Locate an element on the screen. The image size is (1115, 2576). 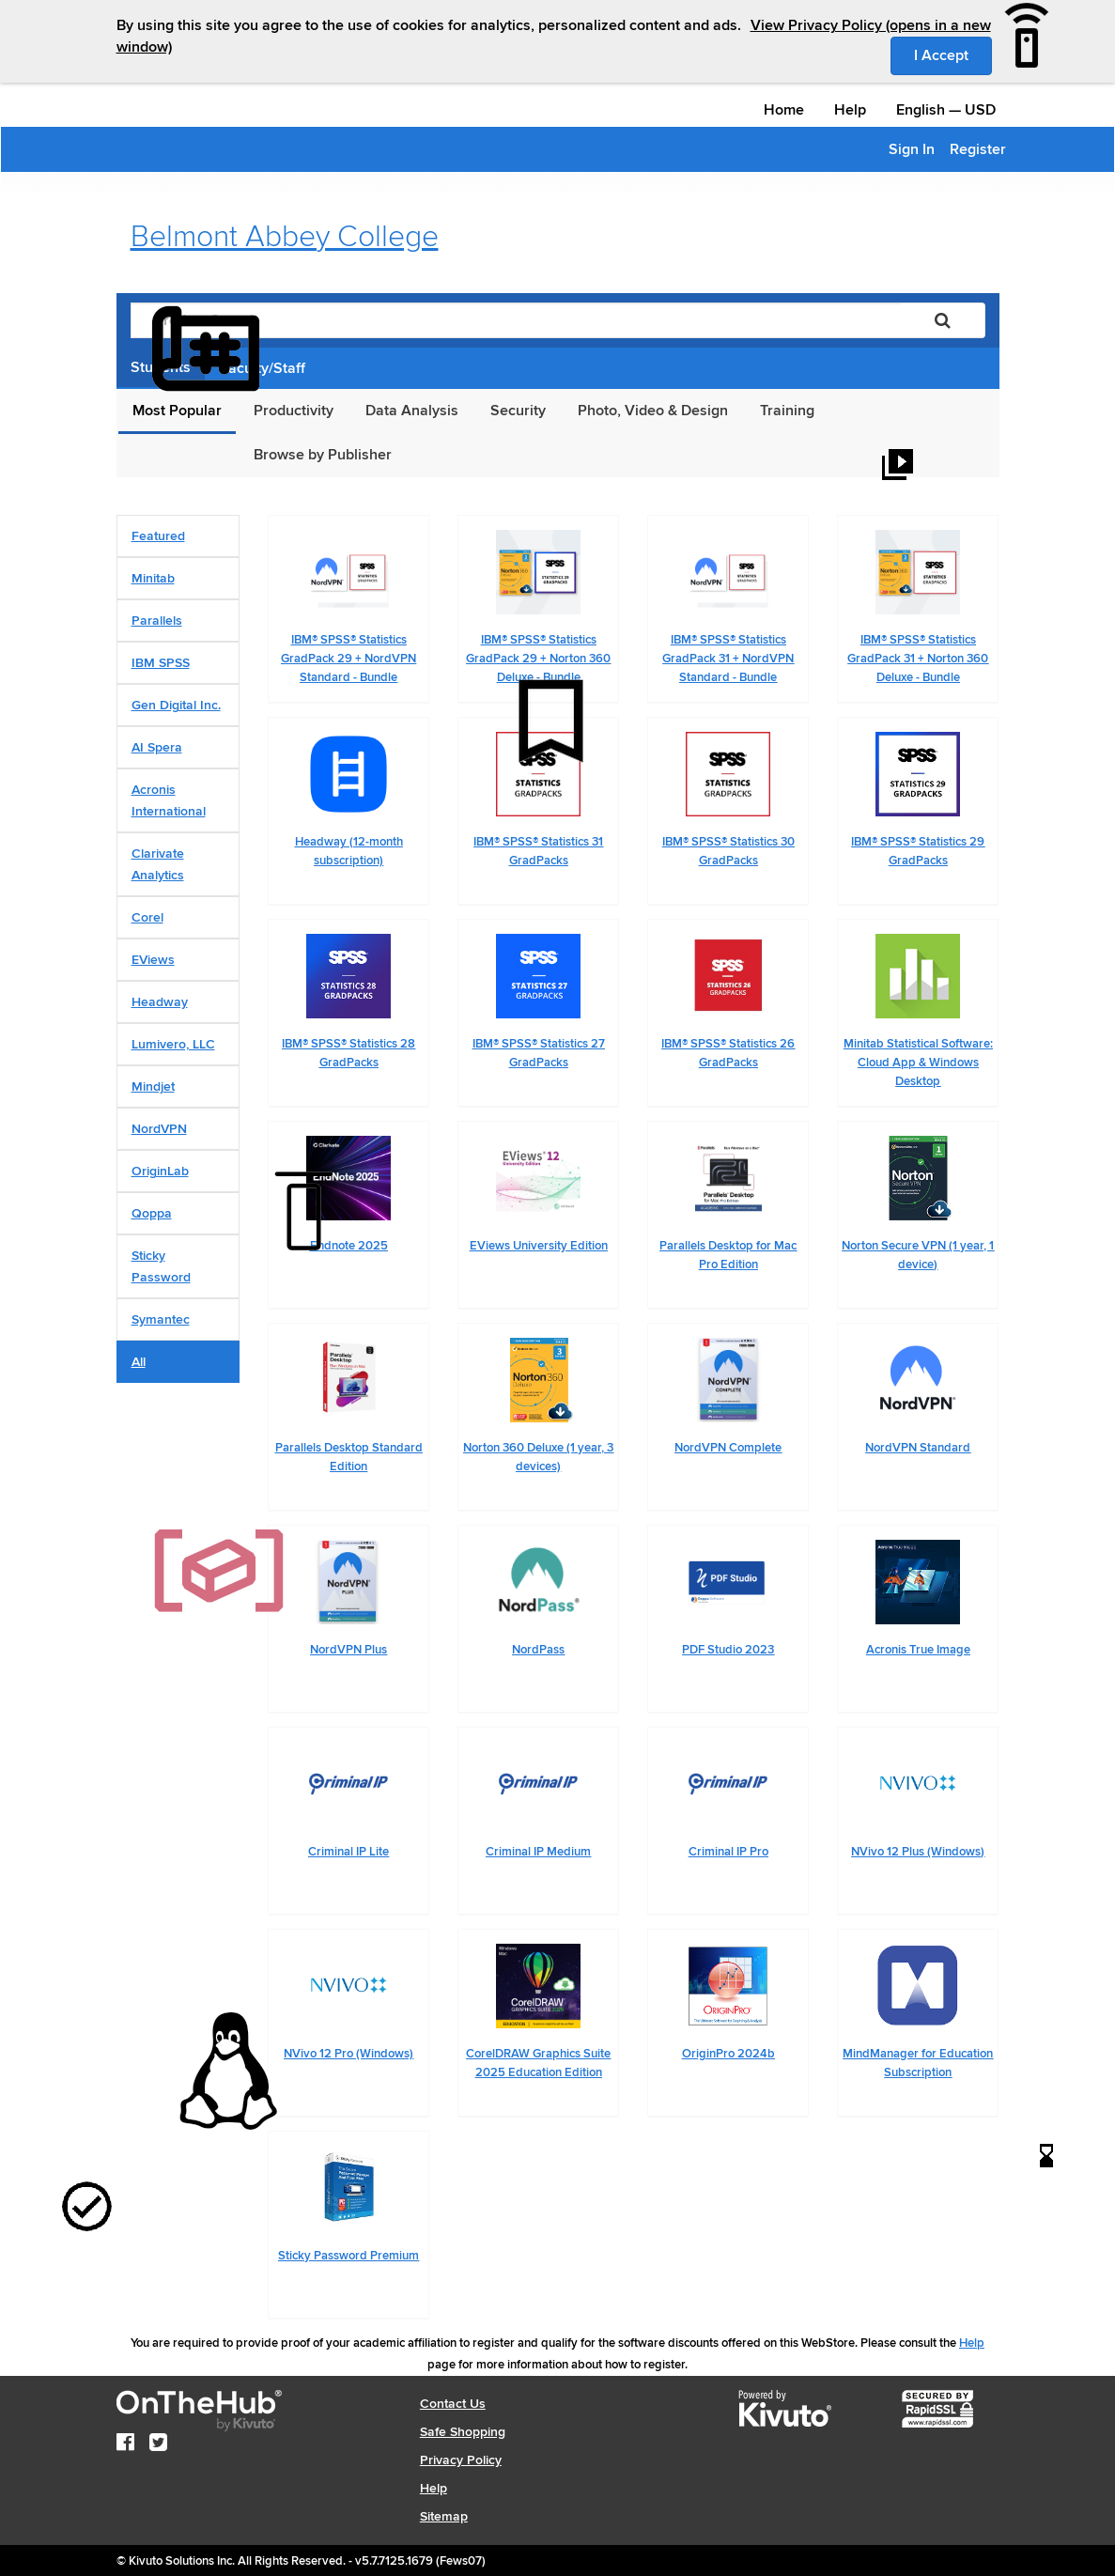
view variable symbol in code editor is located at coordinates (219, 1566).